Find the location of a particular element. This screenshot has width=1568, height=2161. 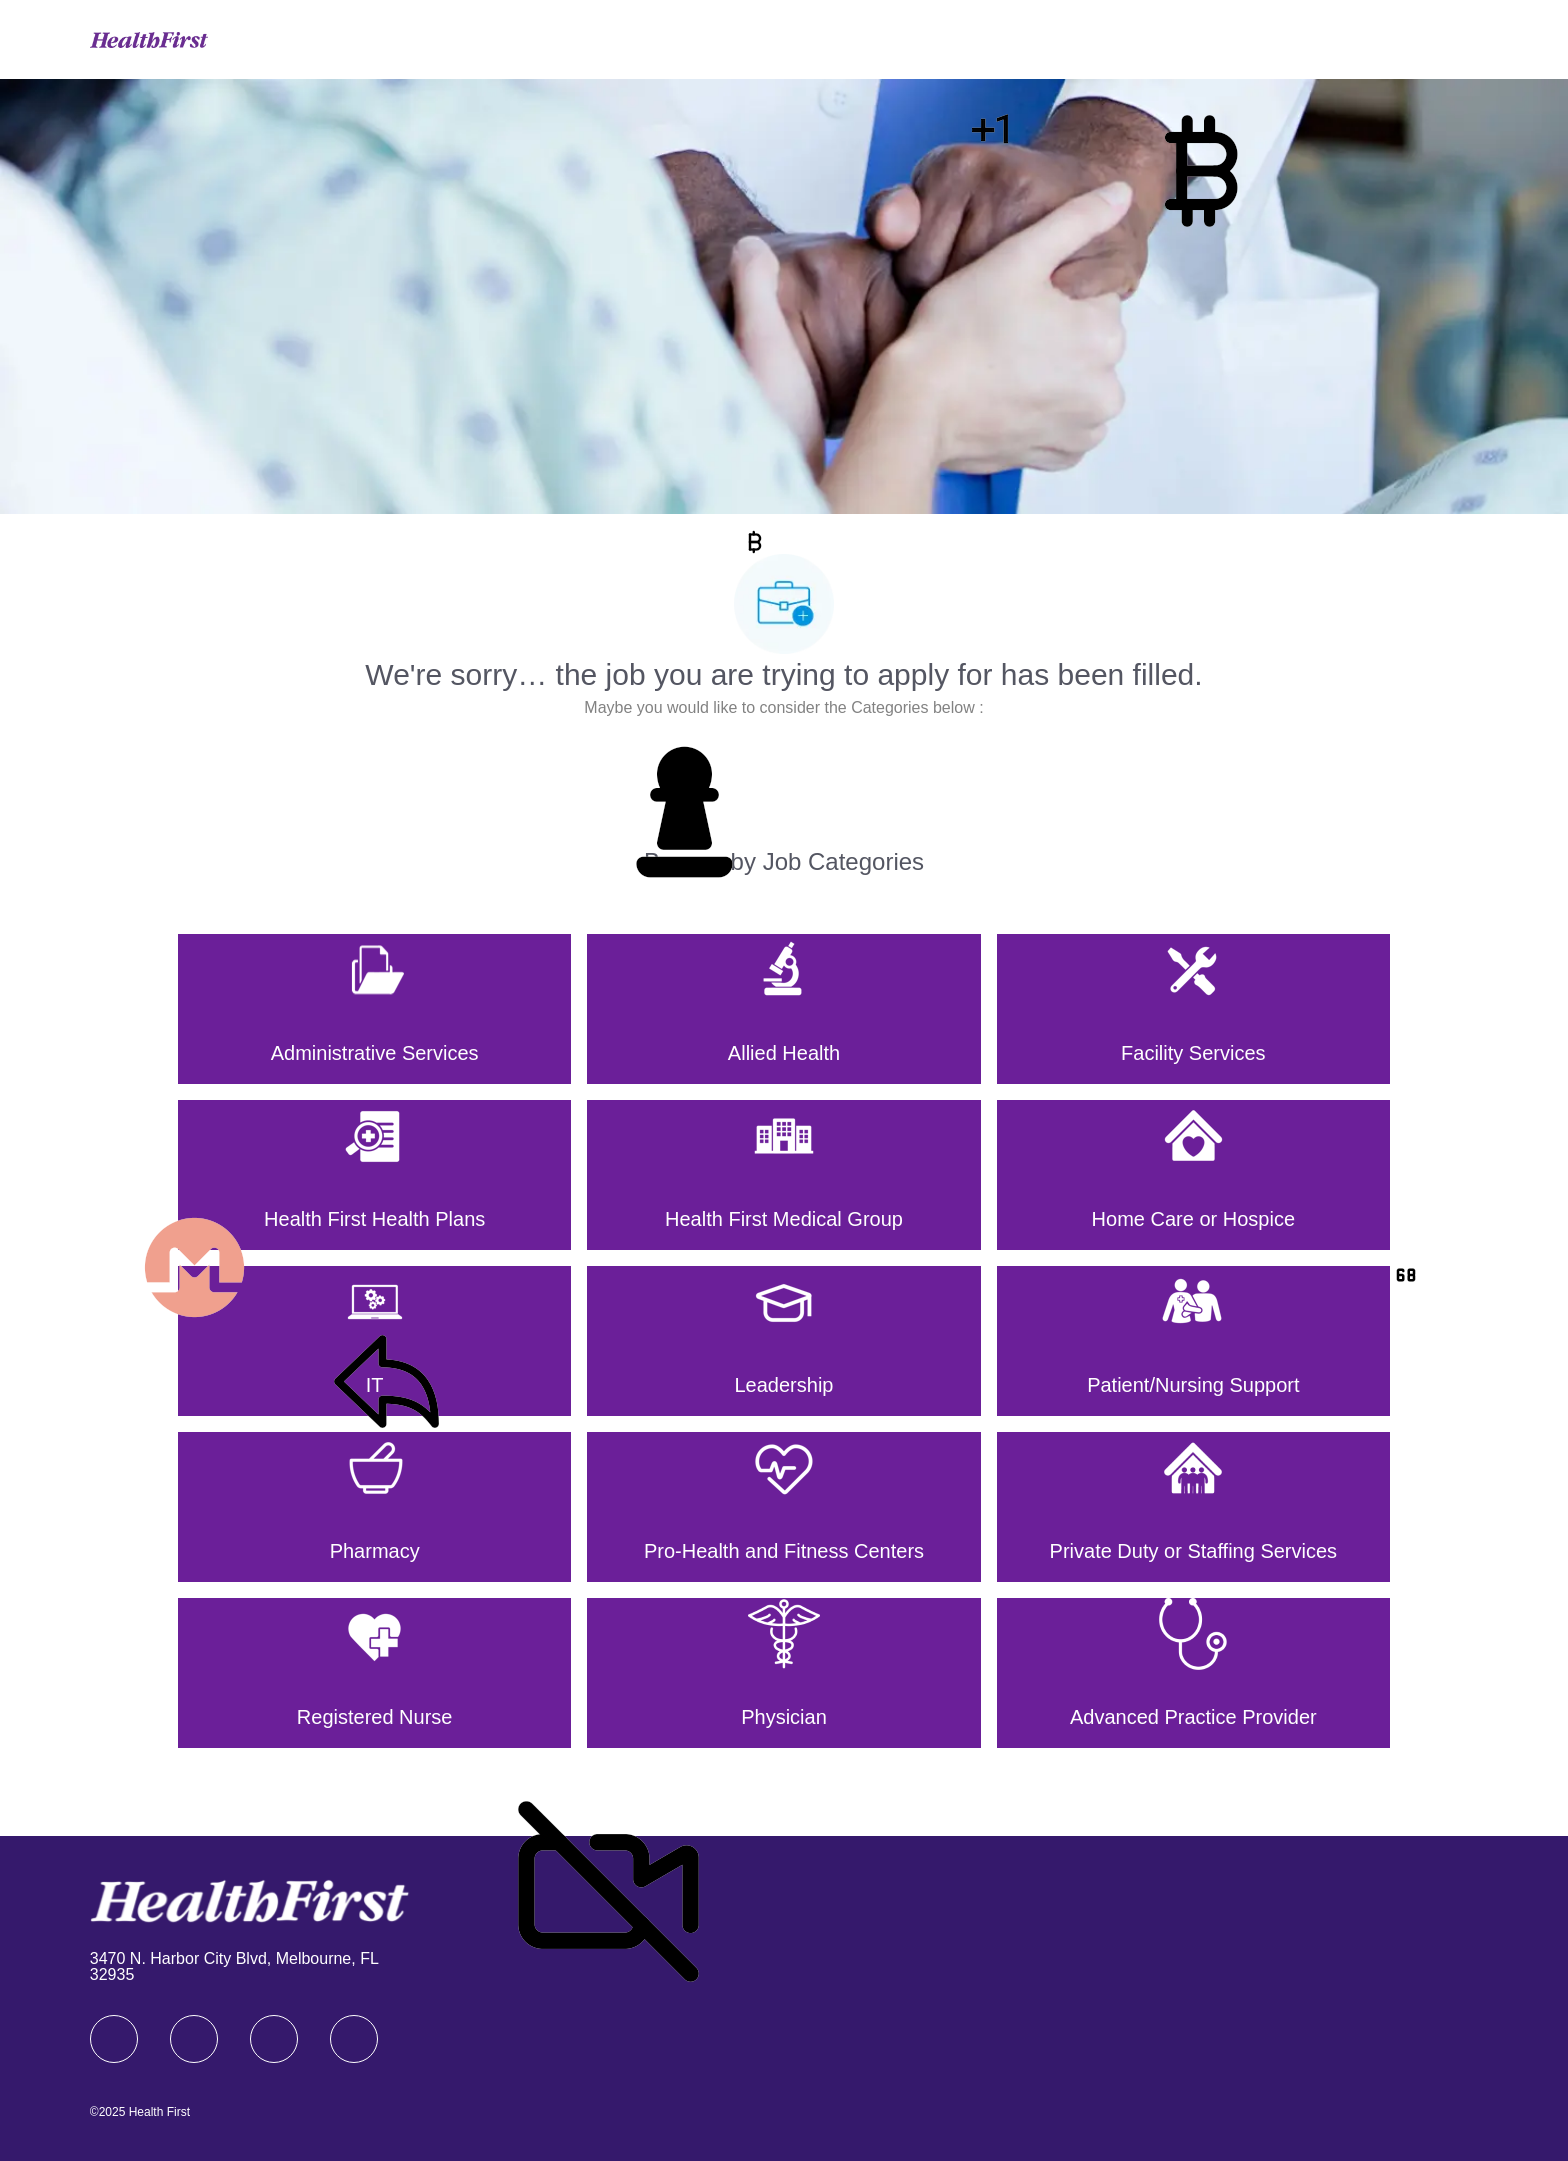

view monero cryptocurrency balance is located at coordinates (194, 1267).